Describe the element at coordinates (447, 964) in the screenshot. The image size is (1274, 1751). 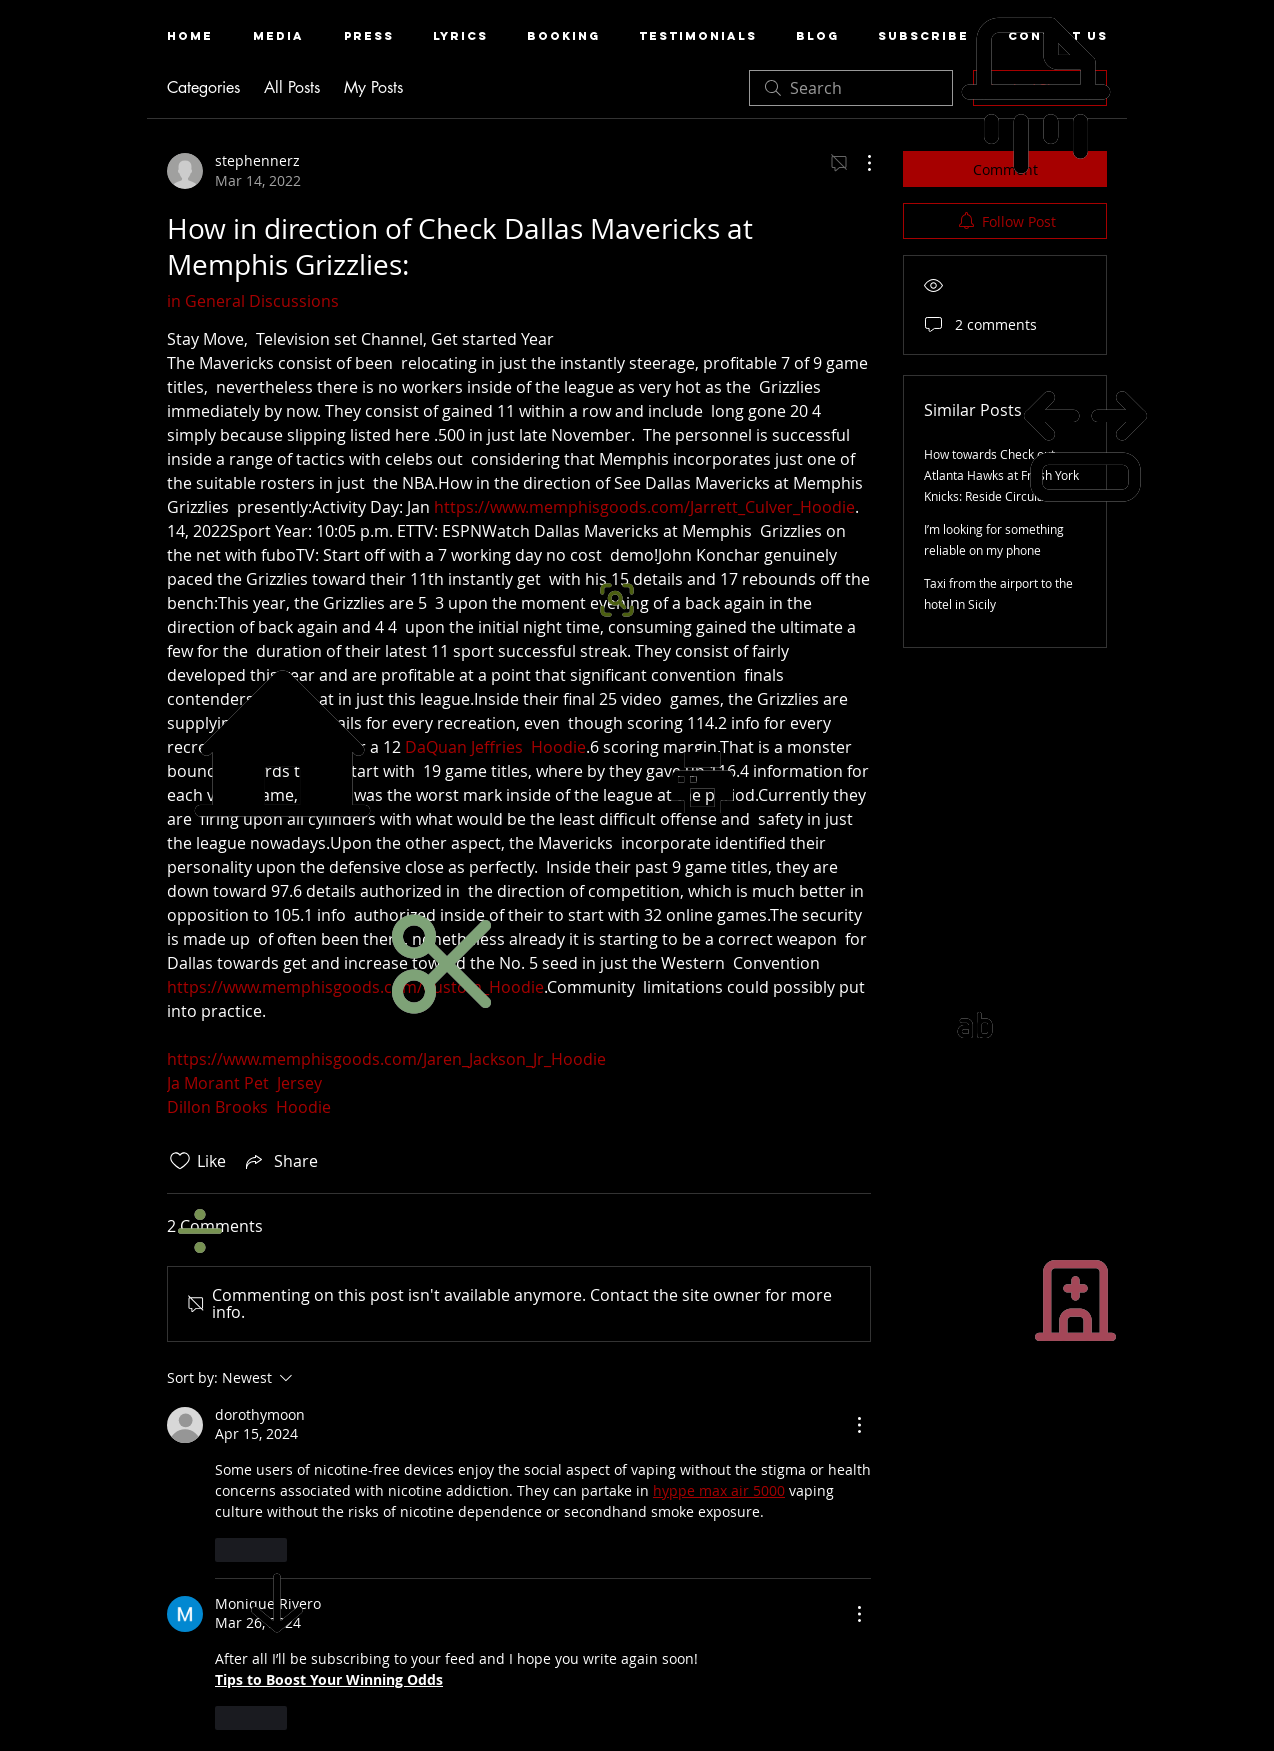
I see `cut selected content` at that location.